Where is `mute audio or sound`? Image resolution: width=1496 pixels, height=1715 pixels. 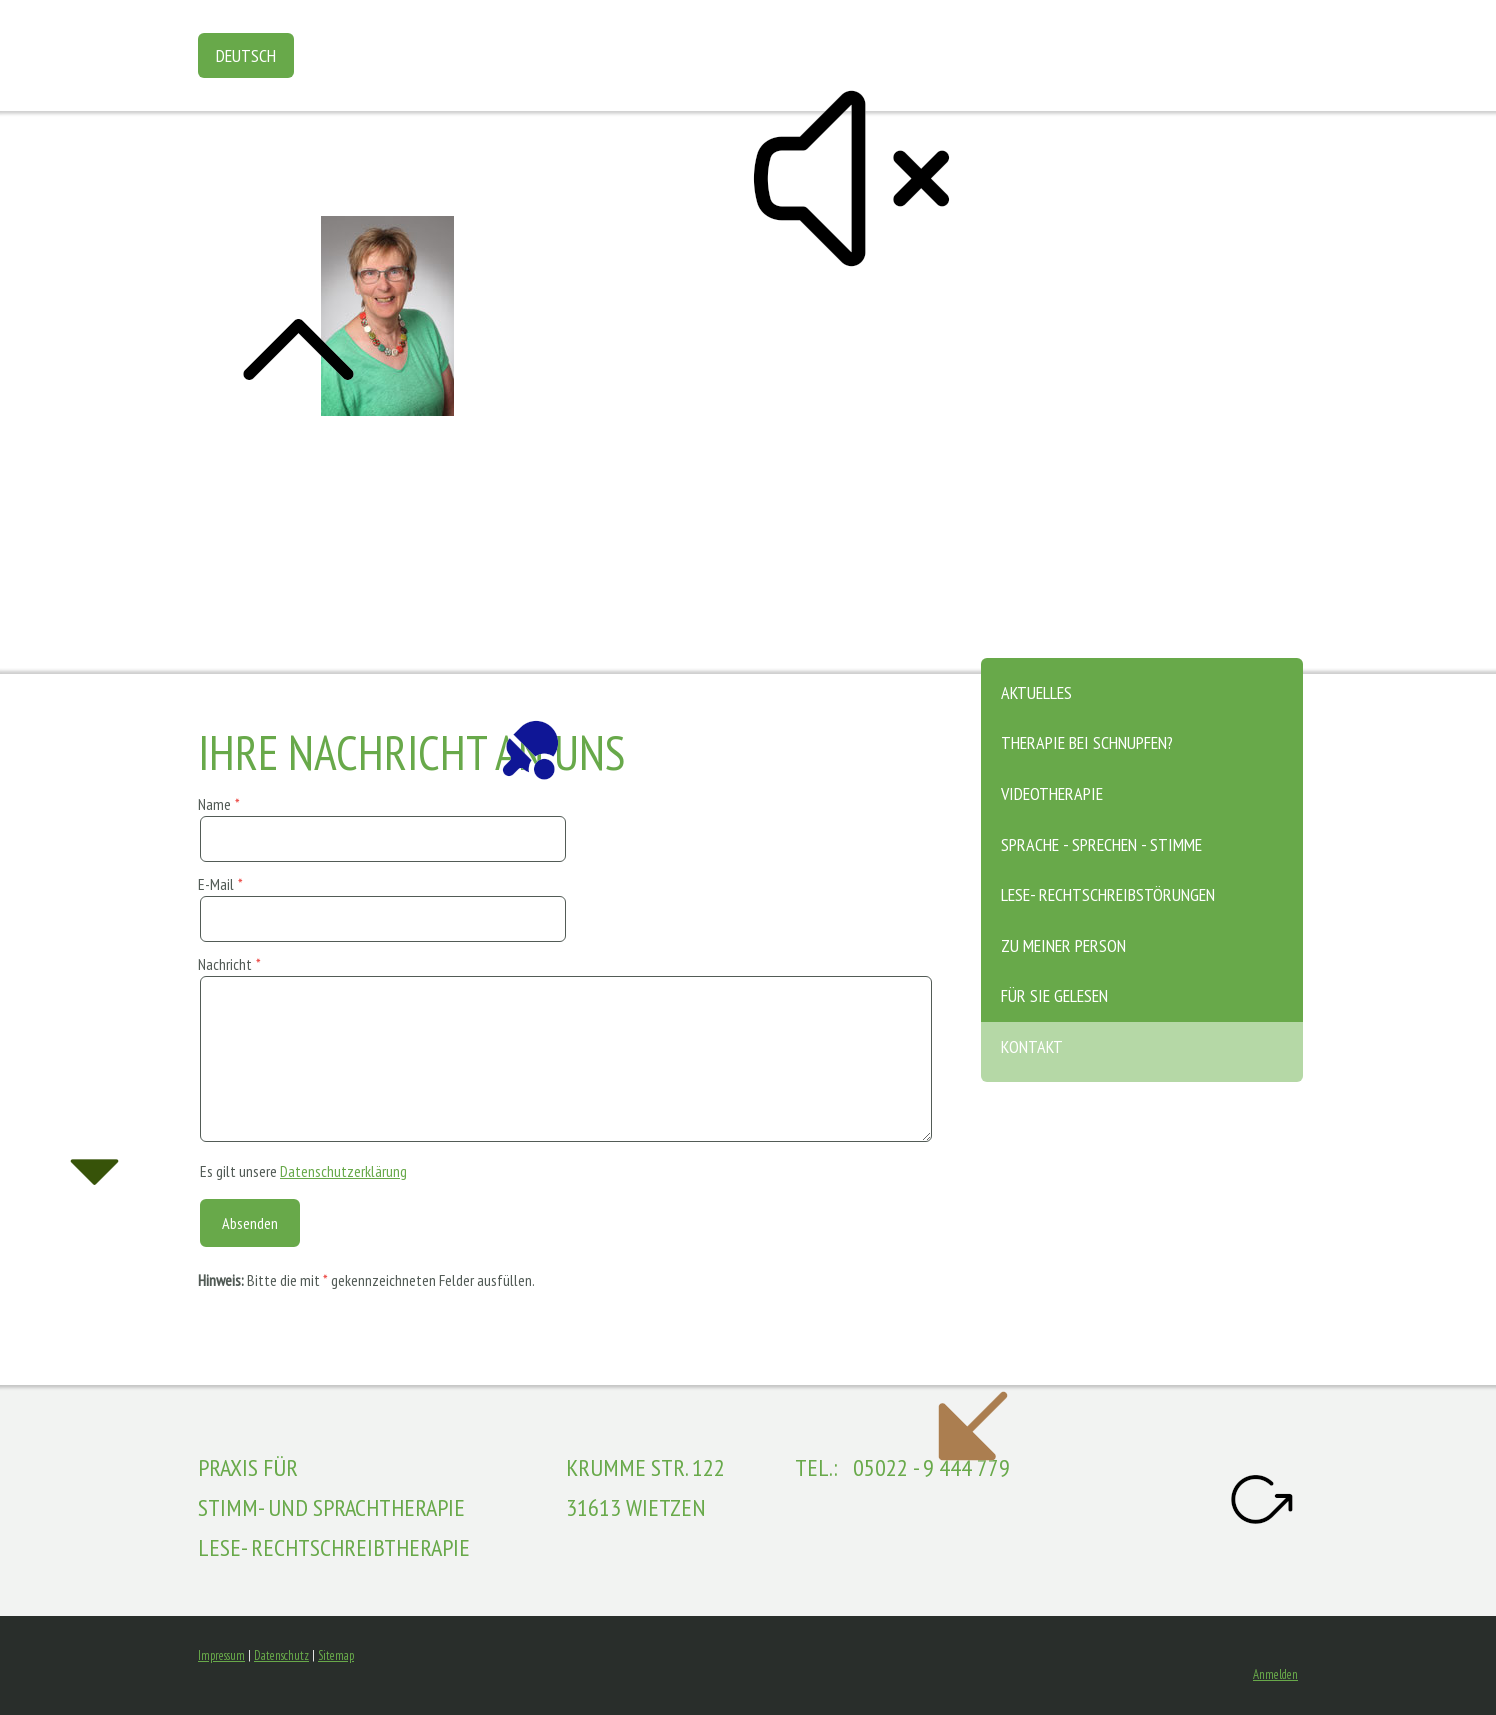
mute audio or sound is located at coordinates (851, 178).